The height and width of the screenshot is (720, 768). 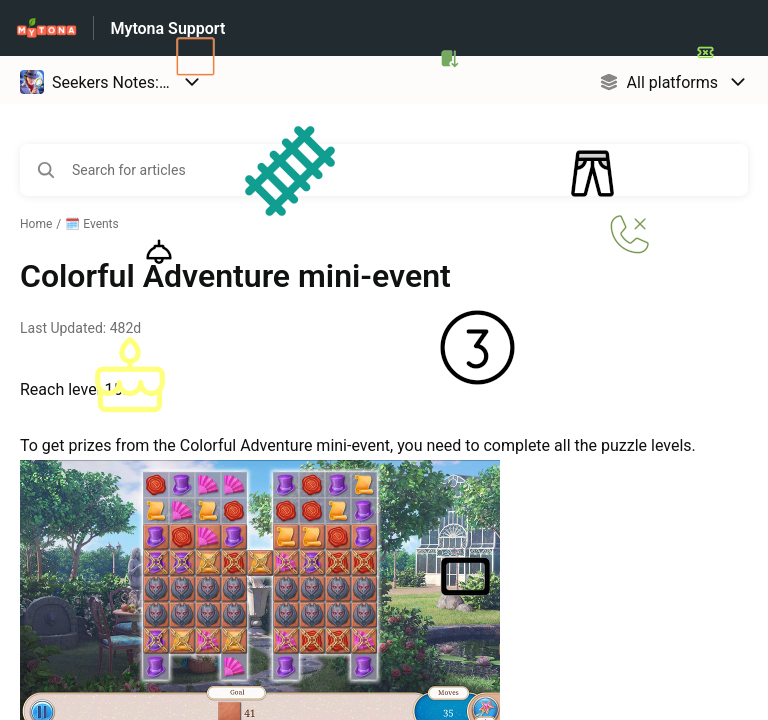 What do you see at coordinates (130, 380) in the screenshot?
I see `view birthday or celebration reminders` at bounding box center [130, 380].